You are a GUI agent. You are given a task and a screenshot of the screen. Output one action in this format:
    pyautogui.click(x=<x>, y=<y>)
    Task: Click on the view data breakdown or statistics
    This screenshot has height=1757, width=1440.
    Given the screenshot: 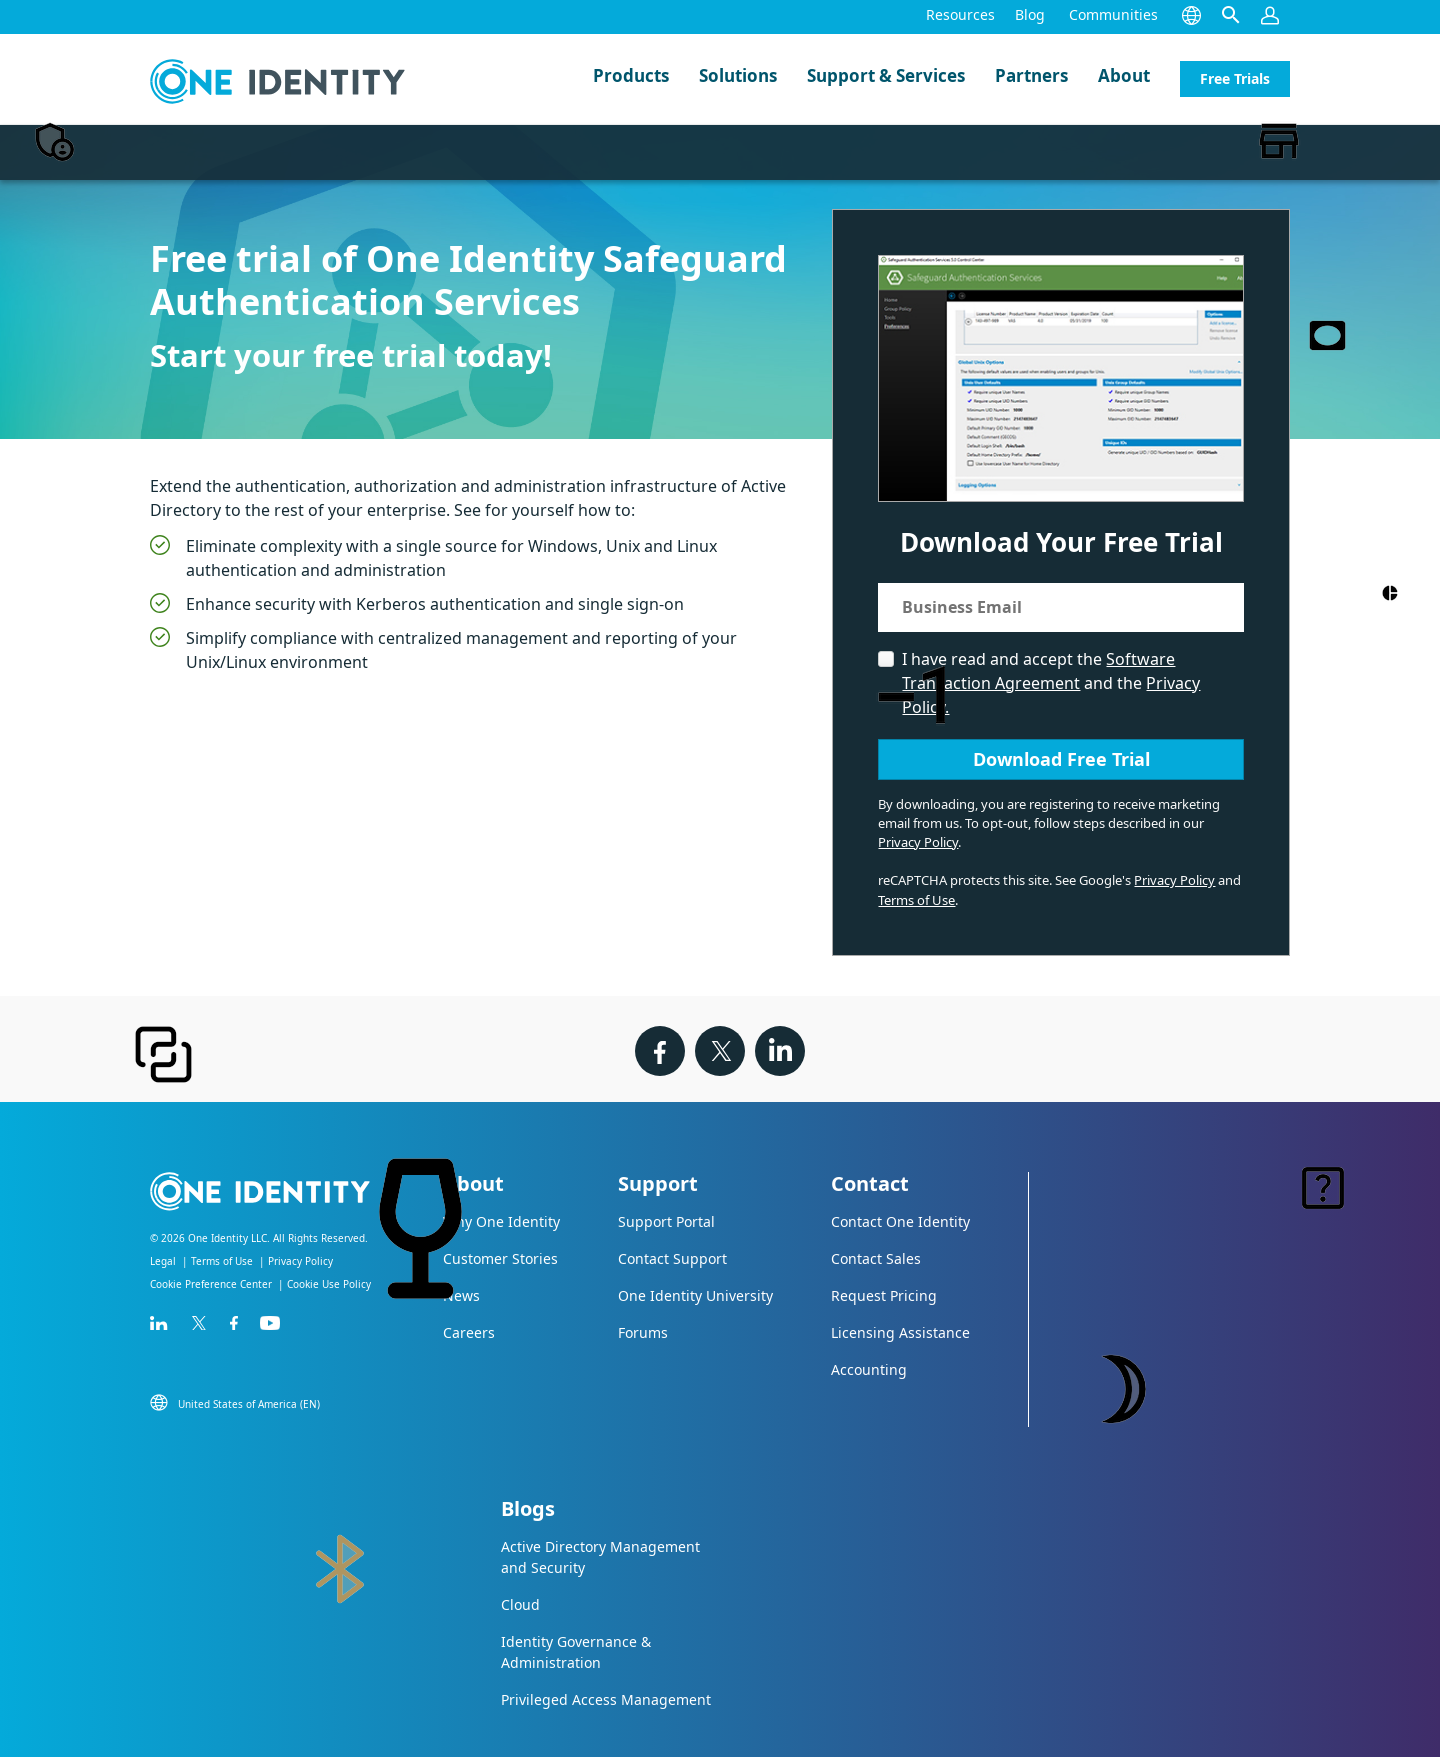 What is the action you would take?
    pyautogui.click(x=1390, y=593)
    